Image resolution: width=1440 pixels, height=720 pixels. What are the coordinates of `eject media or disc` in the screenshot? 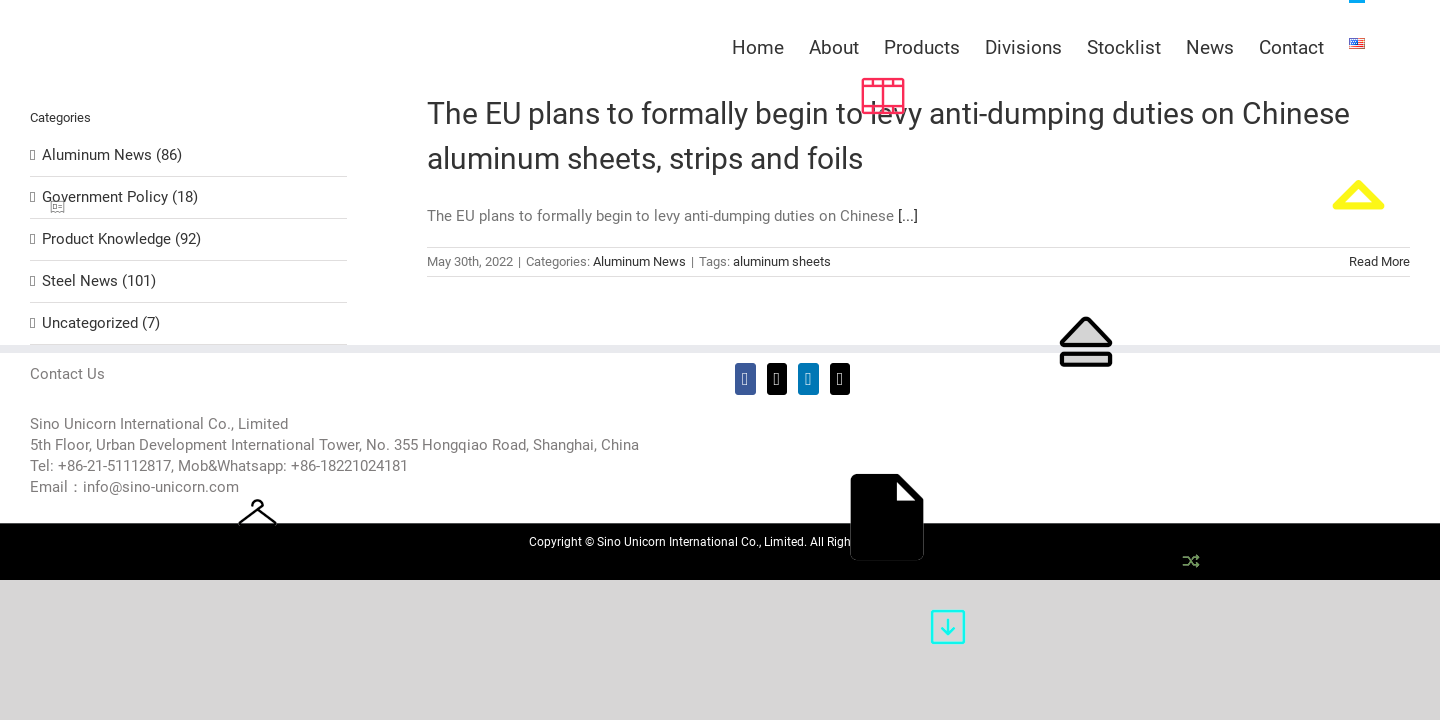 It's located at (1086, 345).